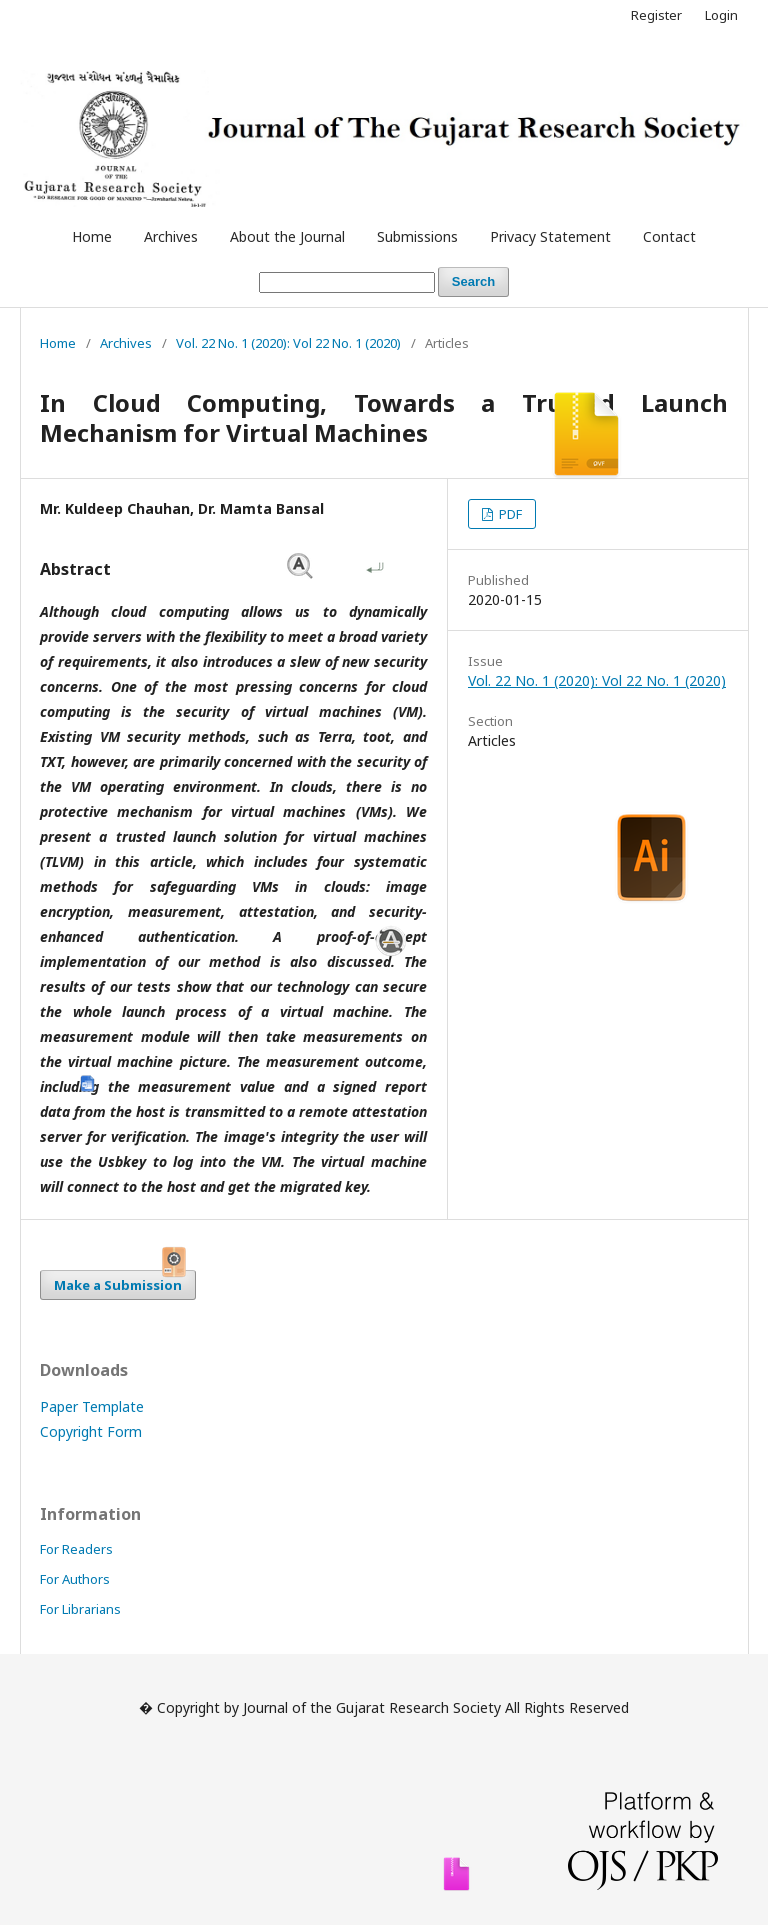  I want to click on open a compressed RAR archive file, so click(456, 1874).